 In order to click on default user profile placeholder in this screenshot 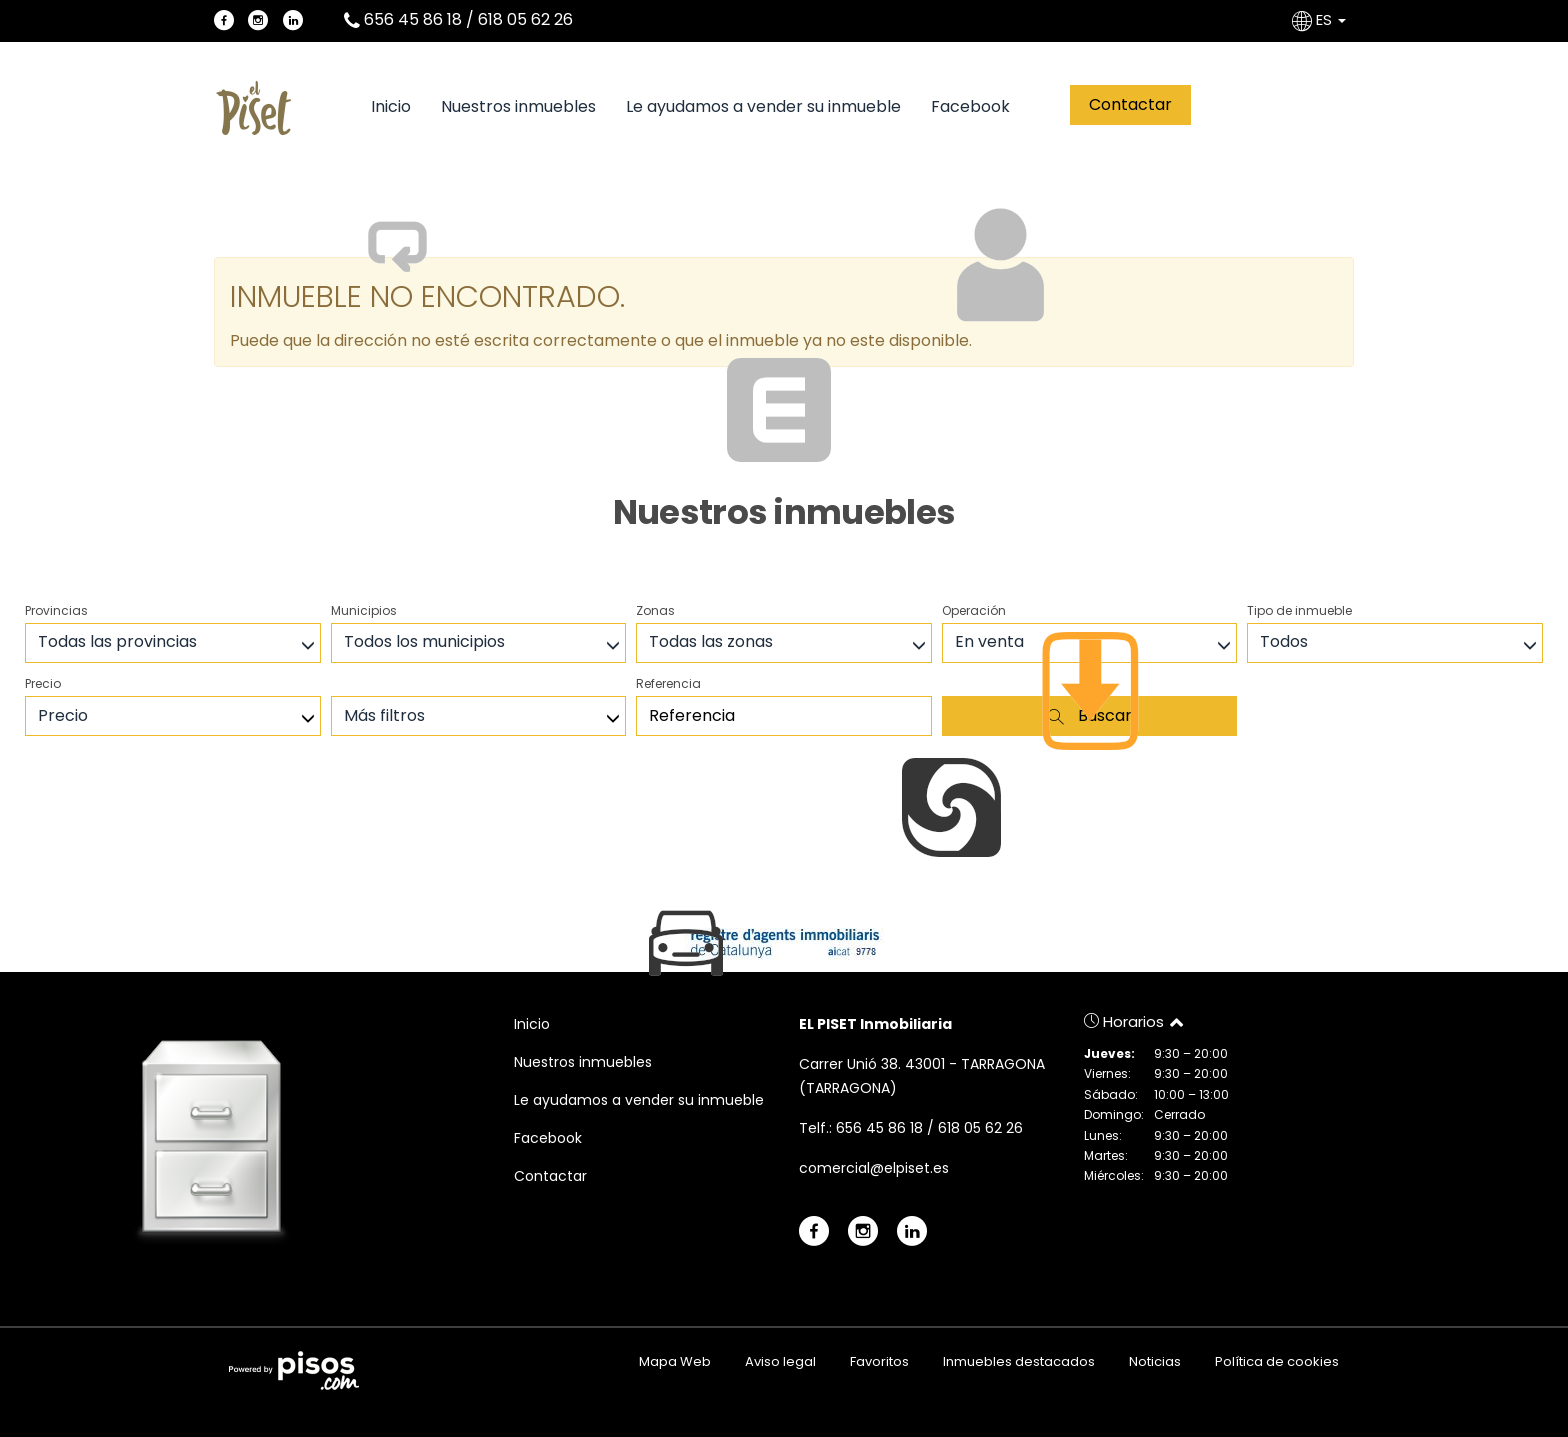, I will do `click(1000, 260)`.